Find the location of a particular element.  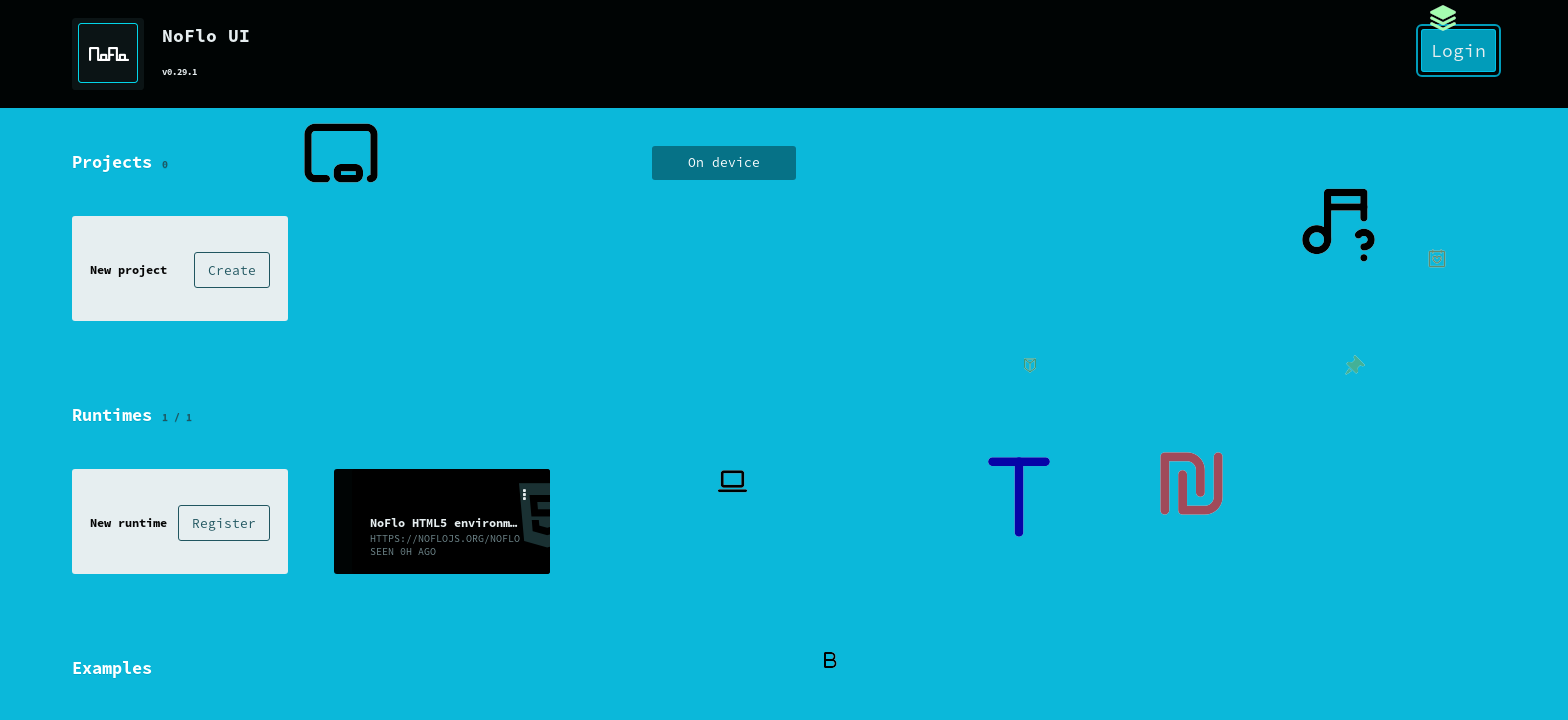

open whiteboard or presentation mode is located at coordinates (341, 153).